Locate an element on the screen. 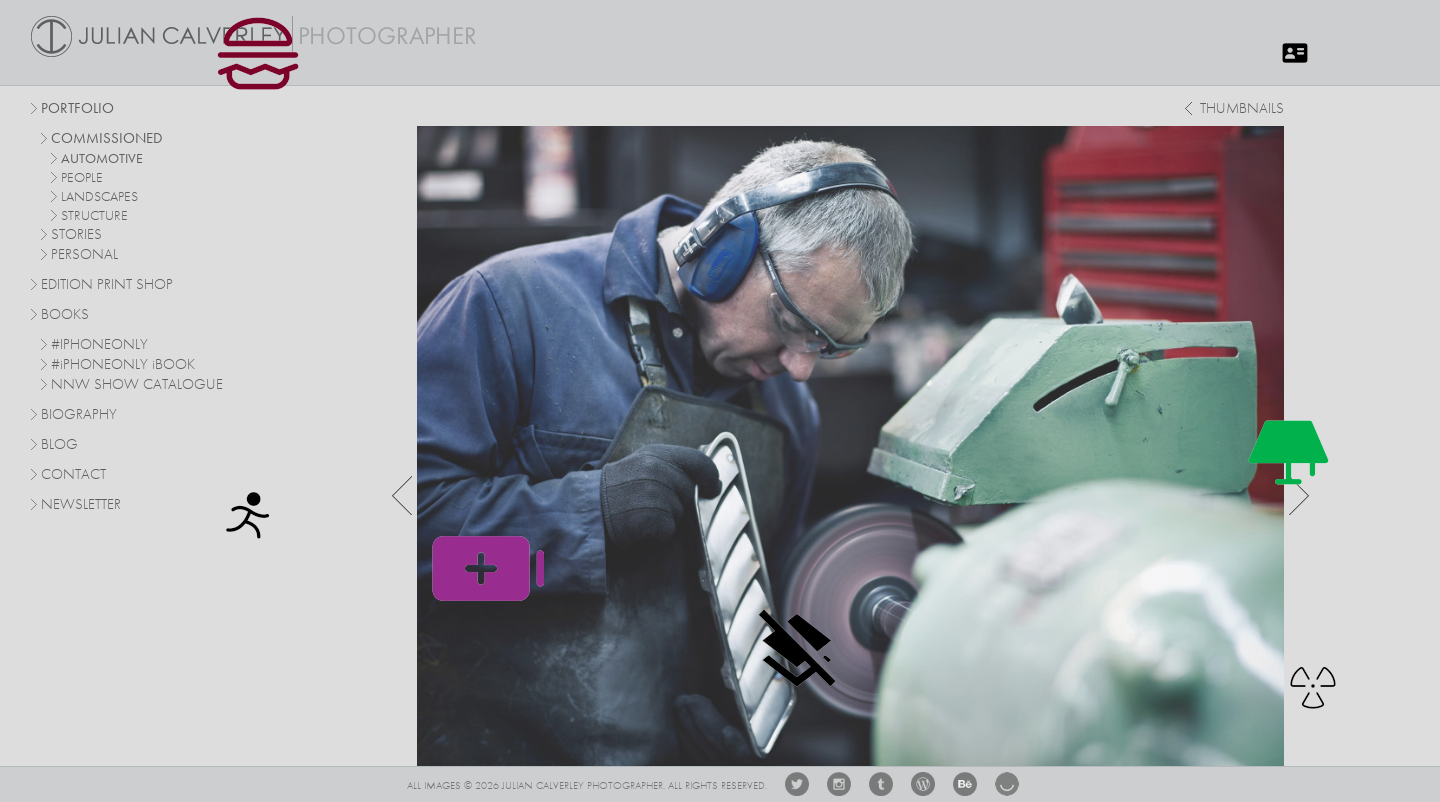  add or extend battery life is located at coordinates (486, 568).